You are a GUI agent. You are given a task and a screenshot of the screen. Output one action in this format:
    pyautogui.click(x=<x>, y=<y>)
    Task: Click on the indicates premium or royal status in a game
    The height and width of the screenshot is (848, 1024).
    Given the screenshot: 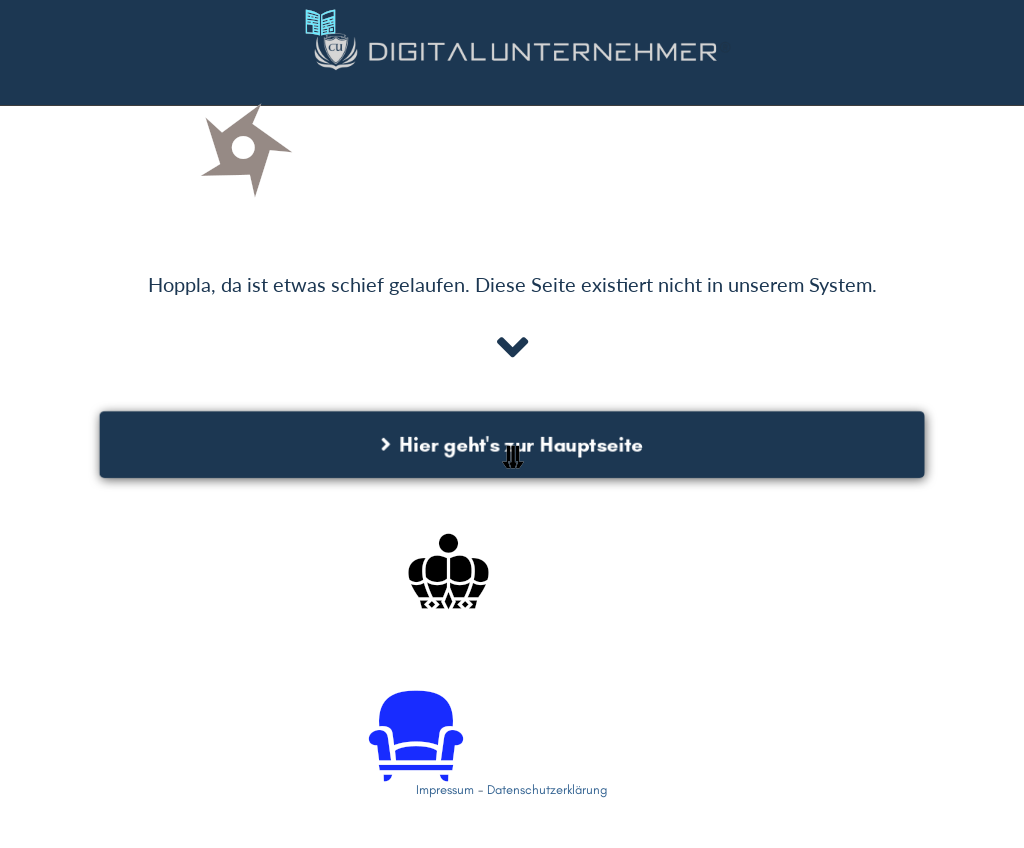 What is the action you would take?
    pyautogui.click(x=448, y=571)
    